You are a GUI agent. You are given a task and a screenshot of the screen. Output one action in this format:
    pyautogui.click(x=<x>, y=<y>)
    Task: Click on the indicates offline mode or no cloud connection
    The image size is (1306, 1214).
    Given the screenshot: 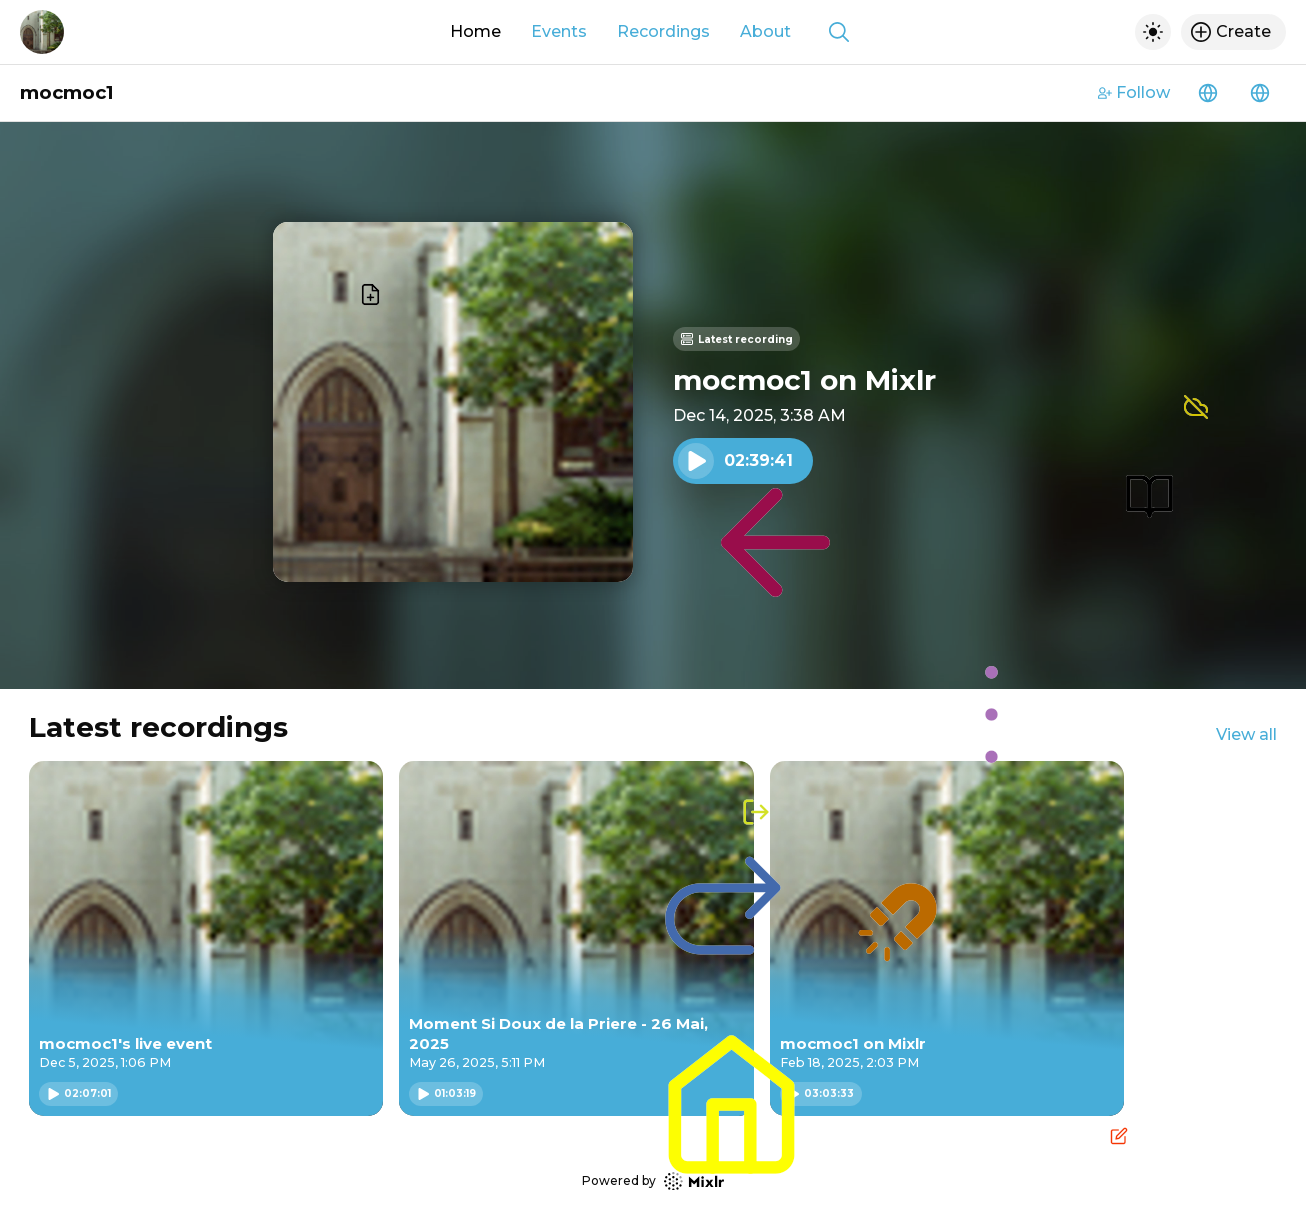 What is the action you would take?
    pyautogui.click(x=1196, y=407)
    